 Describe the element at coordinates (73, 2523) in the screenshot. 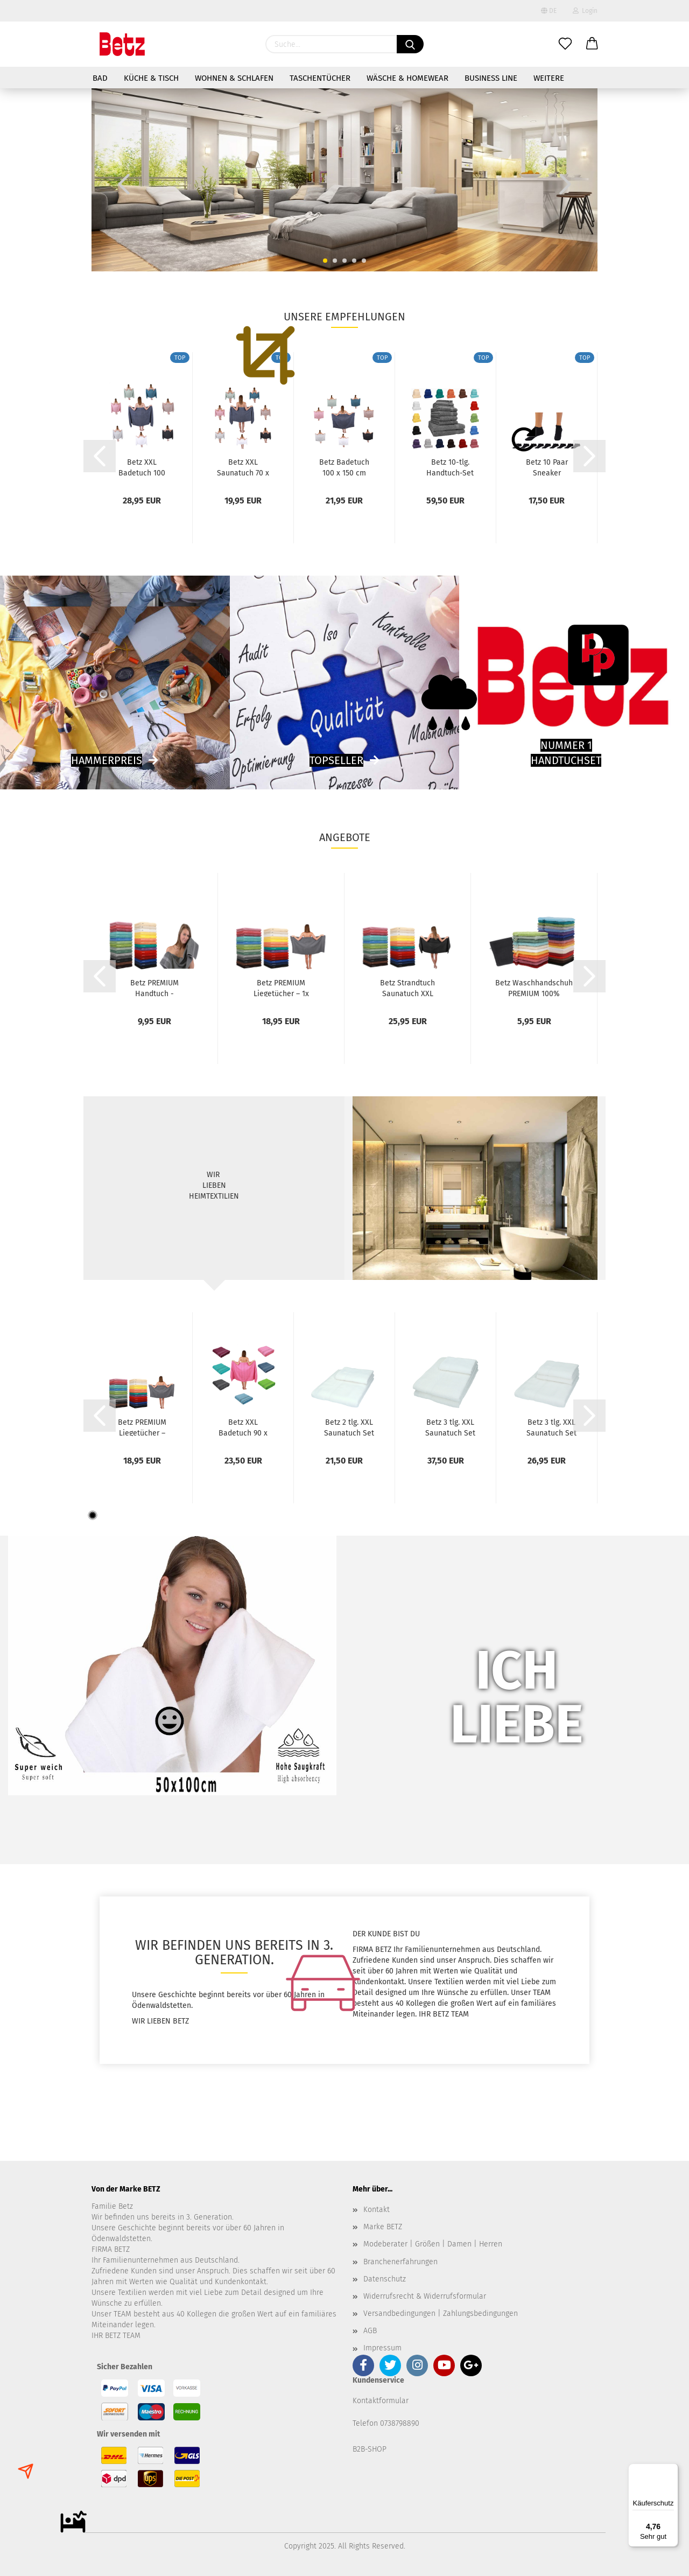

I see `view patient procedures or medical records` at that location.